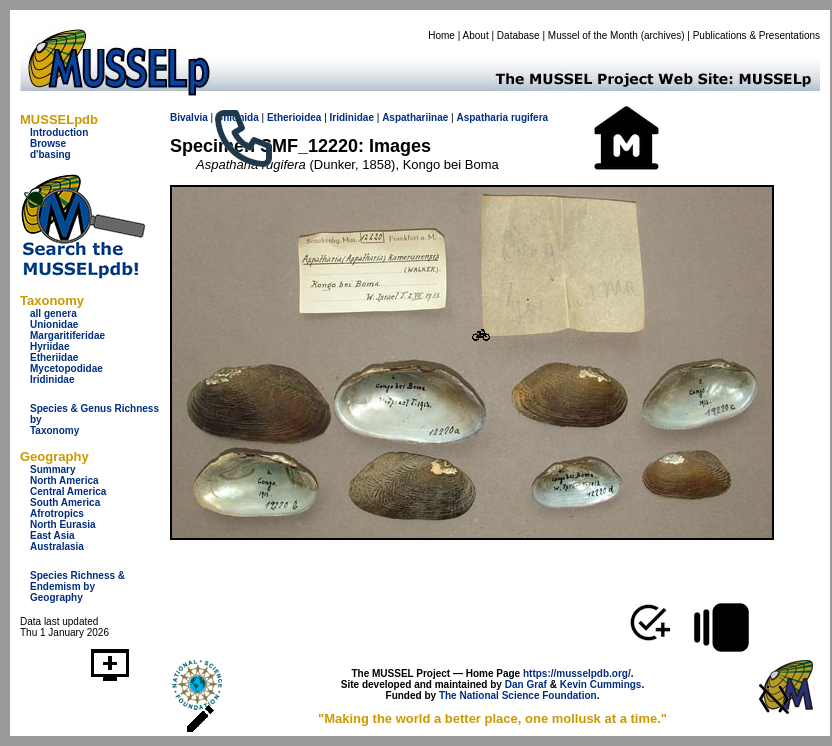  Describe the element at coordinates (721, 627) in the screenshot. I see `view version history` at that location.